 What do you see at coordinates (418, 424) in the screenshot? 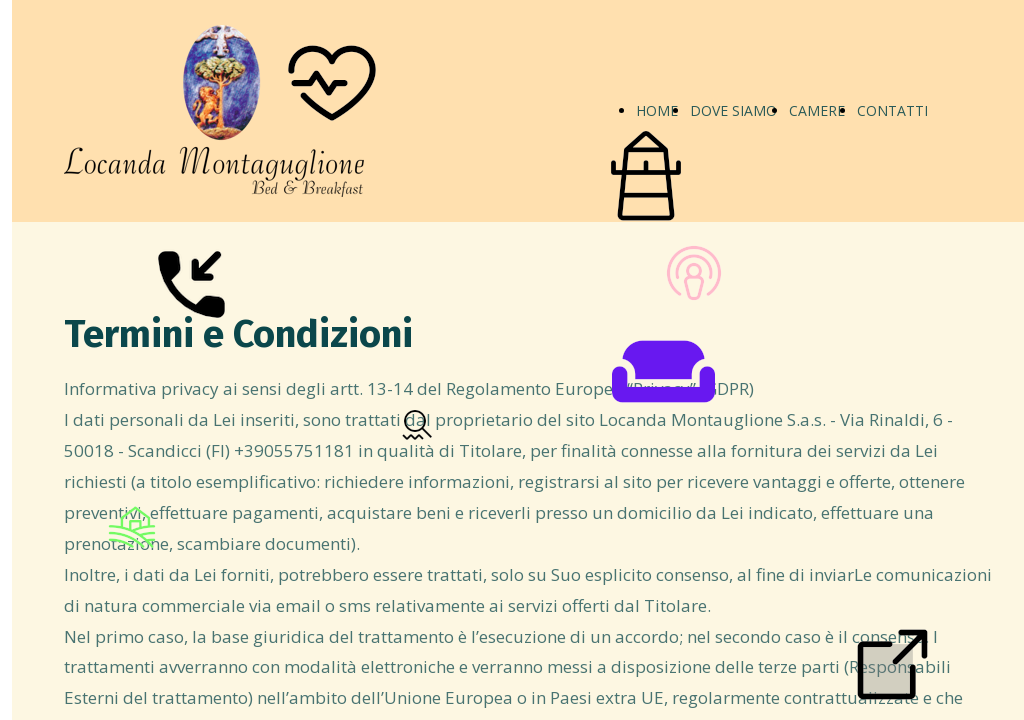
I see `perform a fuzzy or approximate search` at bounding box center [418, 424].